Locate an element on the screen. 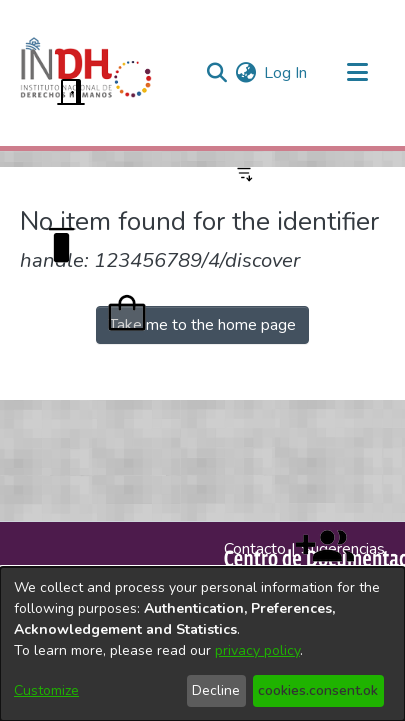 This screenshot has width=405, height=721. access farm or agricultural settings is located at coordinates (33, 44).